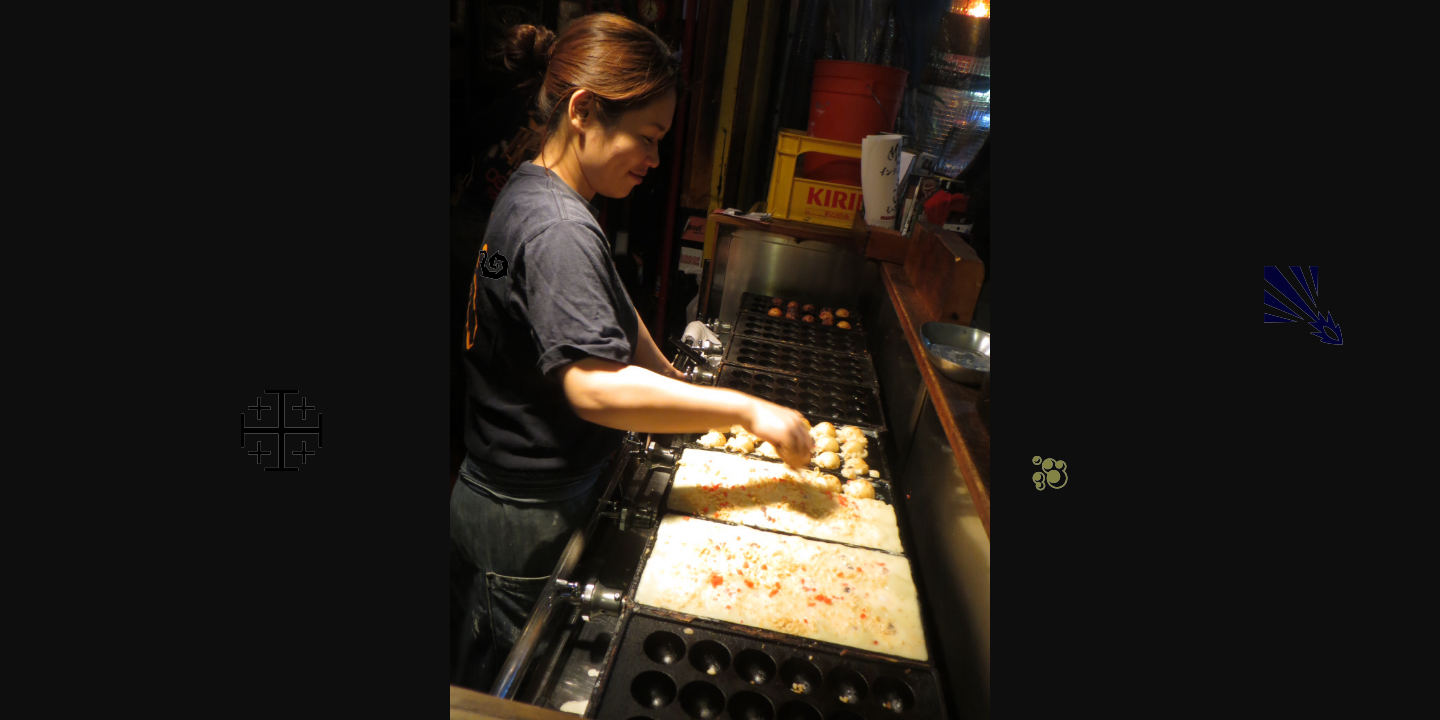 This screenshot has width=1440, height=720. Describe the element at coordinates (1303, 305) in the screenshot. I see `incoming attack or threat warning` at that location.